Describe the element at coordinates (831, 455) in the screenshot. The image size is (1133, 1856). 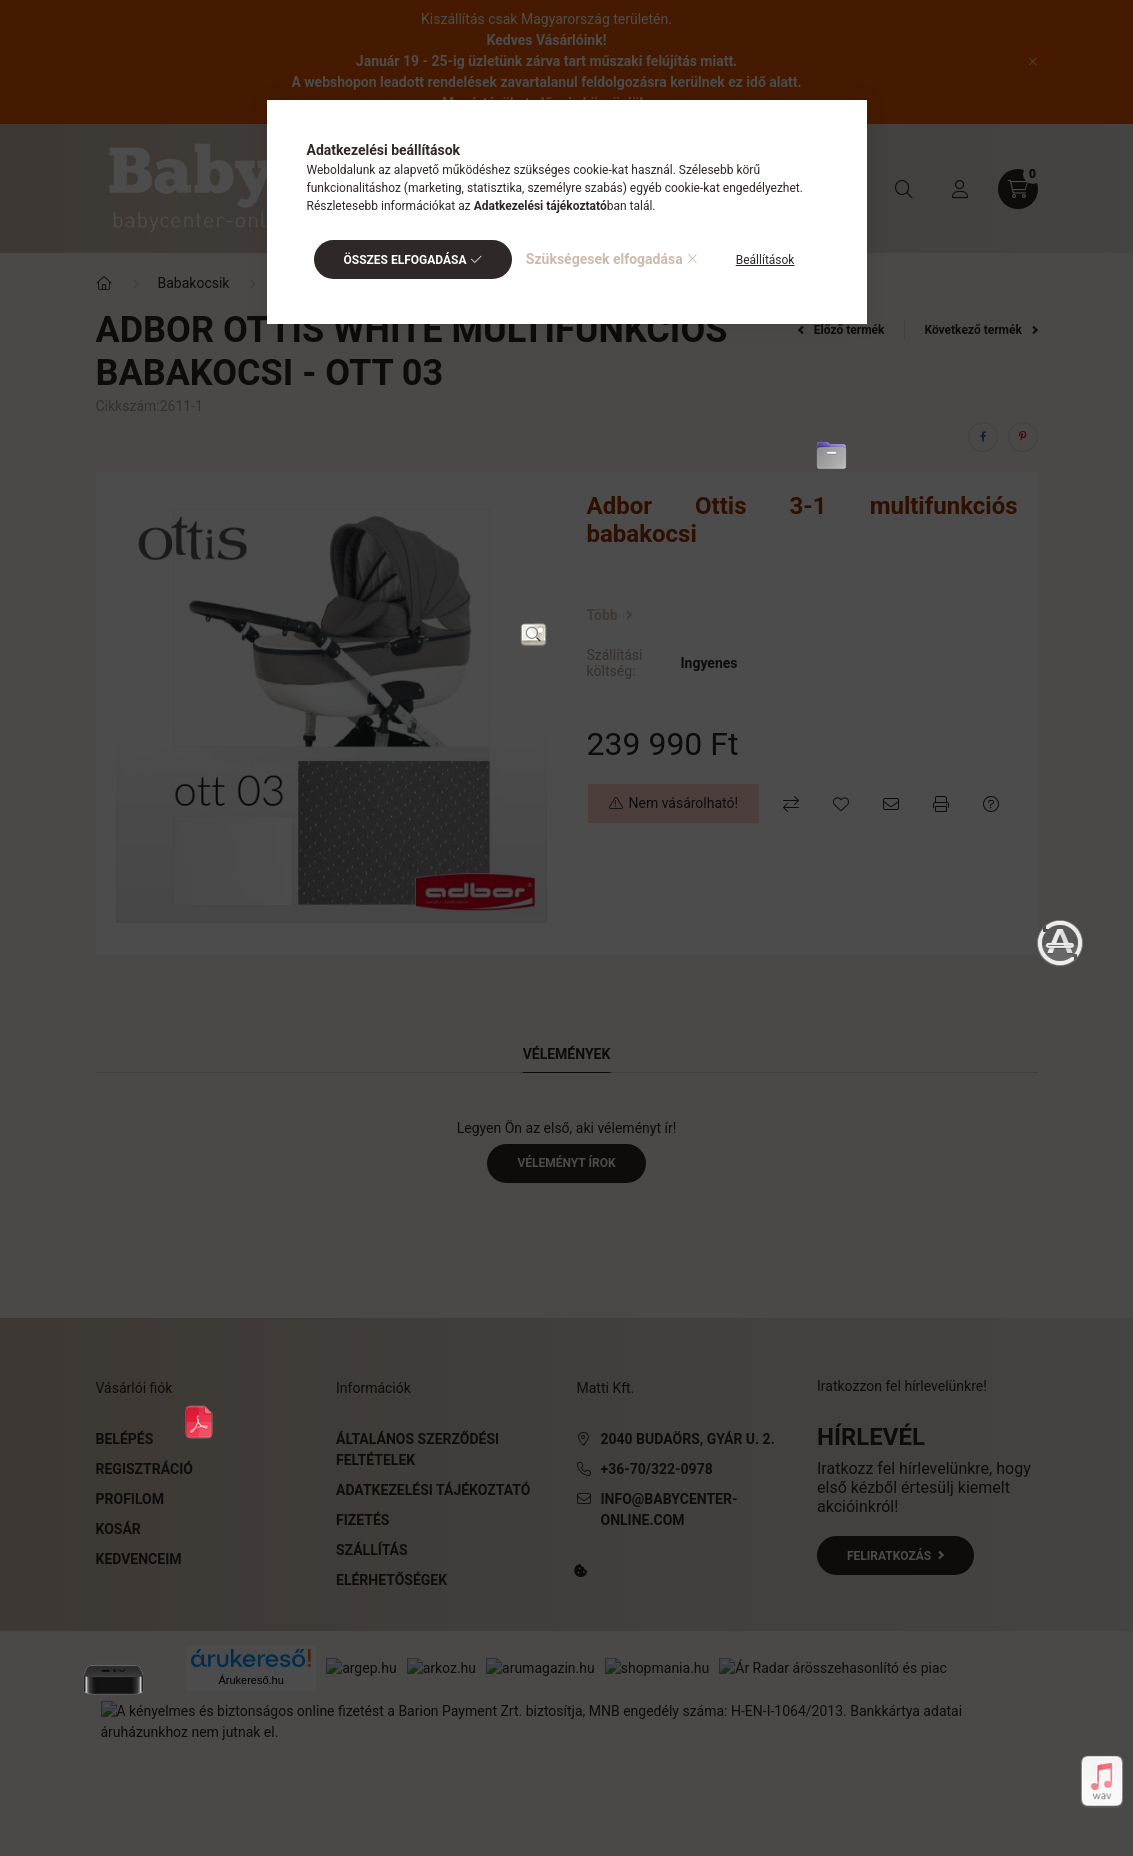
I see `open the file manager application` at that location.